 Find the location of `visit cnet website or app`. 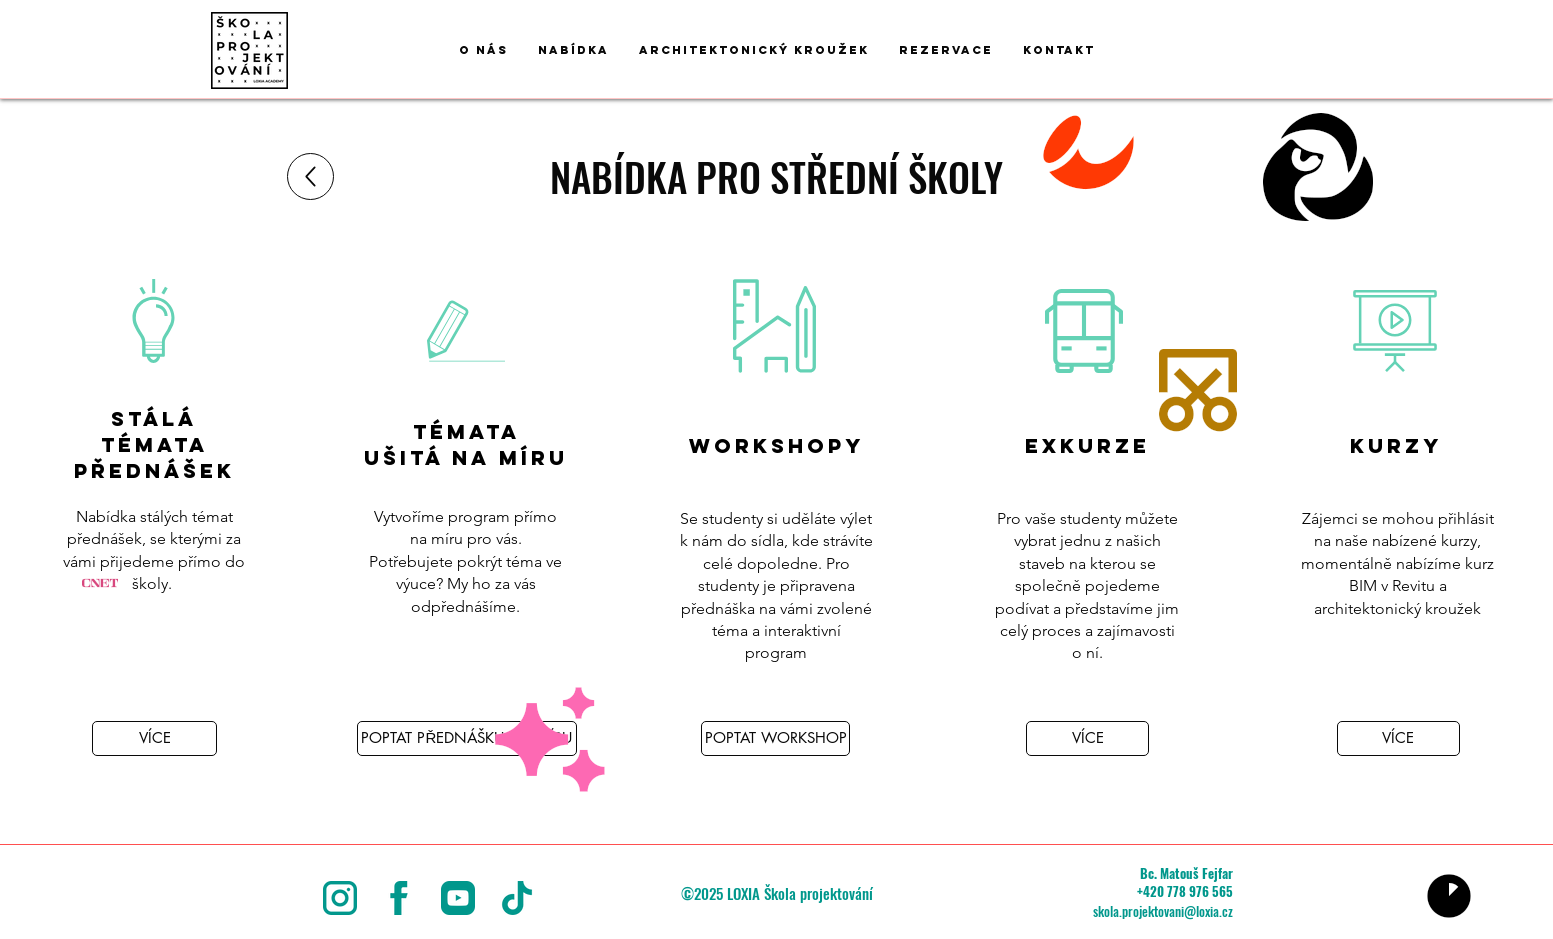

visit cnet website or app is located at coordinates (100, 583).